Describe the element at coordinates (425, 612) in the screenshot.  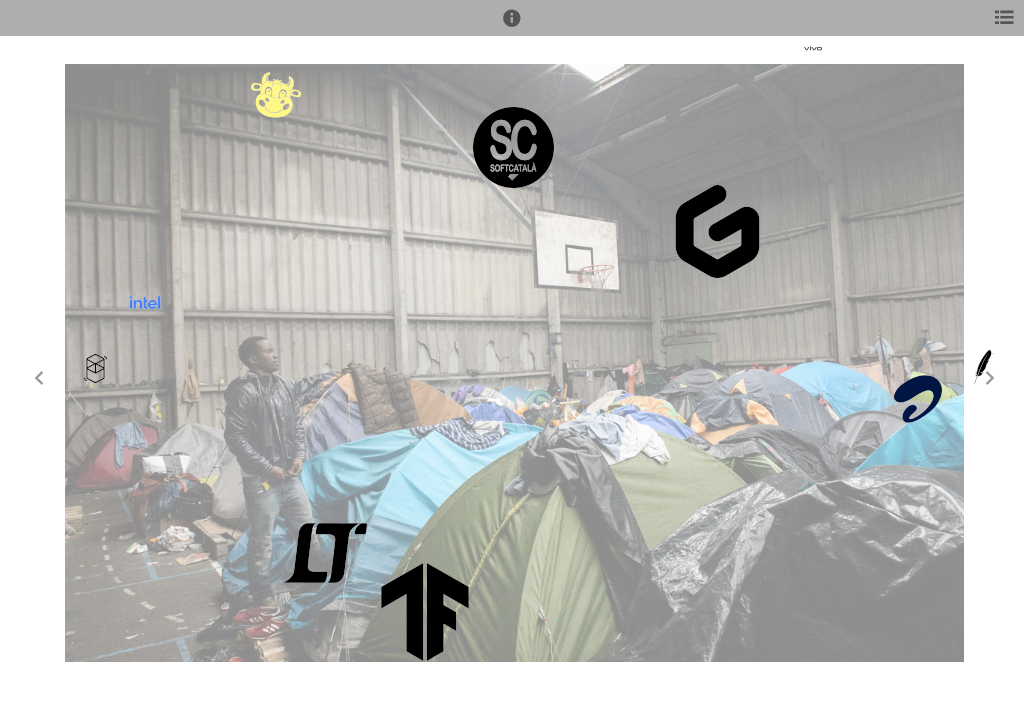
I see `TensorFlow machine learning framework logo` at that location.